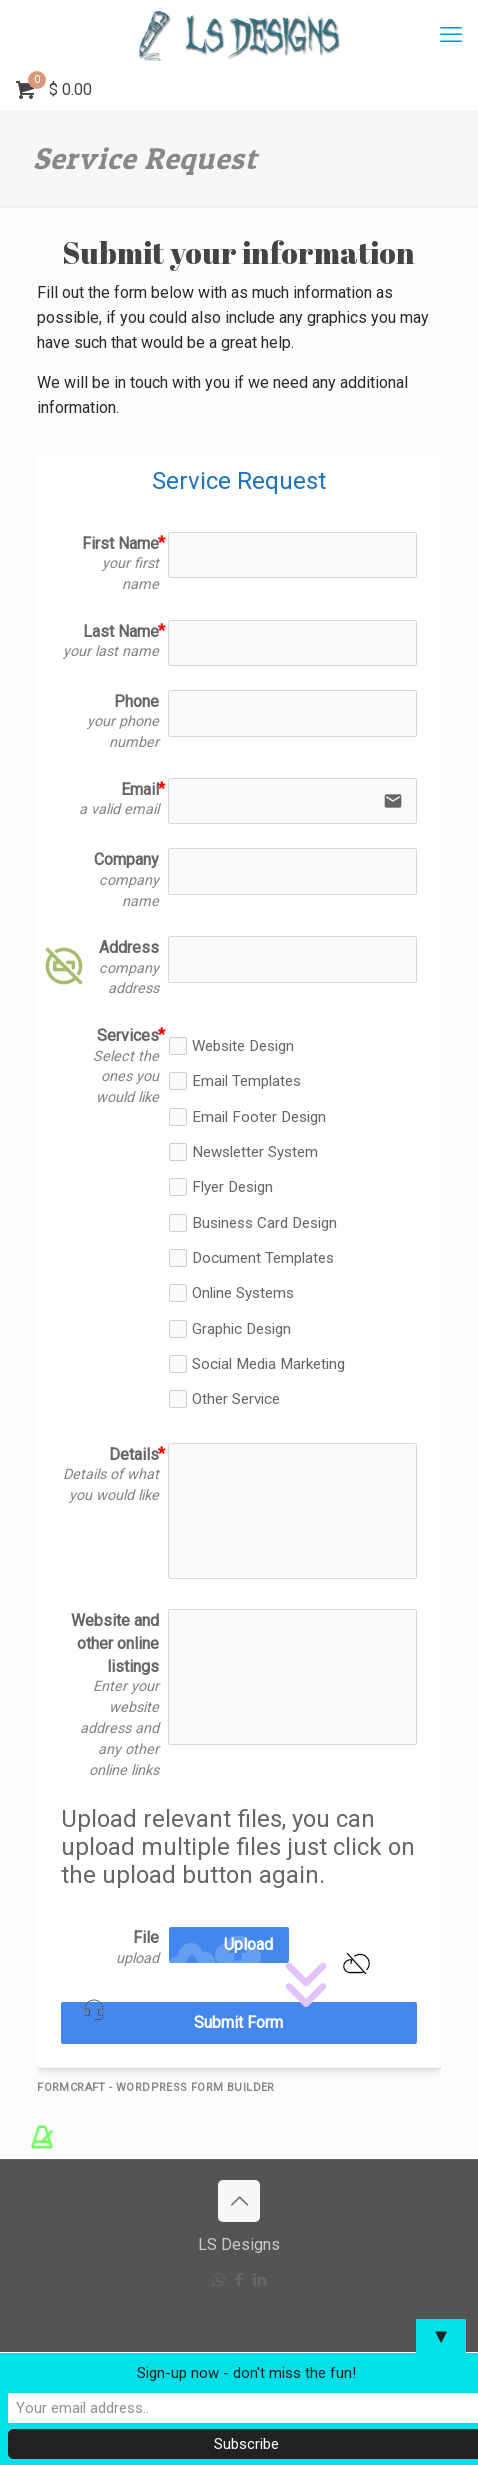 This screenshot has width=478, height=2465. Describe the element at coordinates (306, 1983) in the screenshot. I see `scroll down or view more content` at that location.